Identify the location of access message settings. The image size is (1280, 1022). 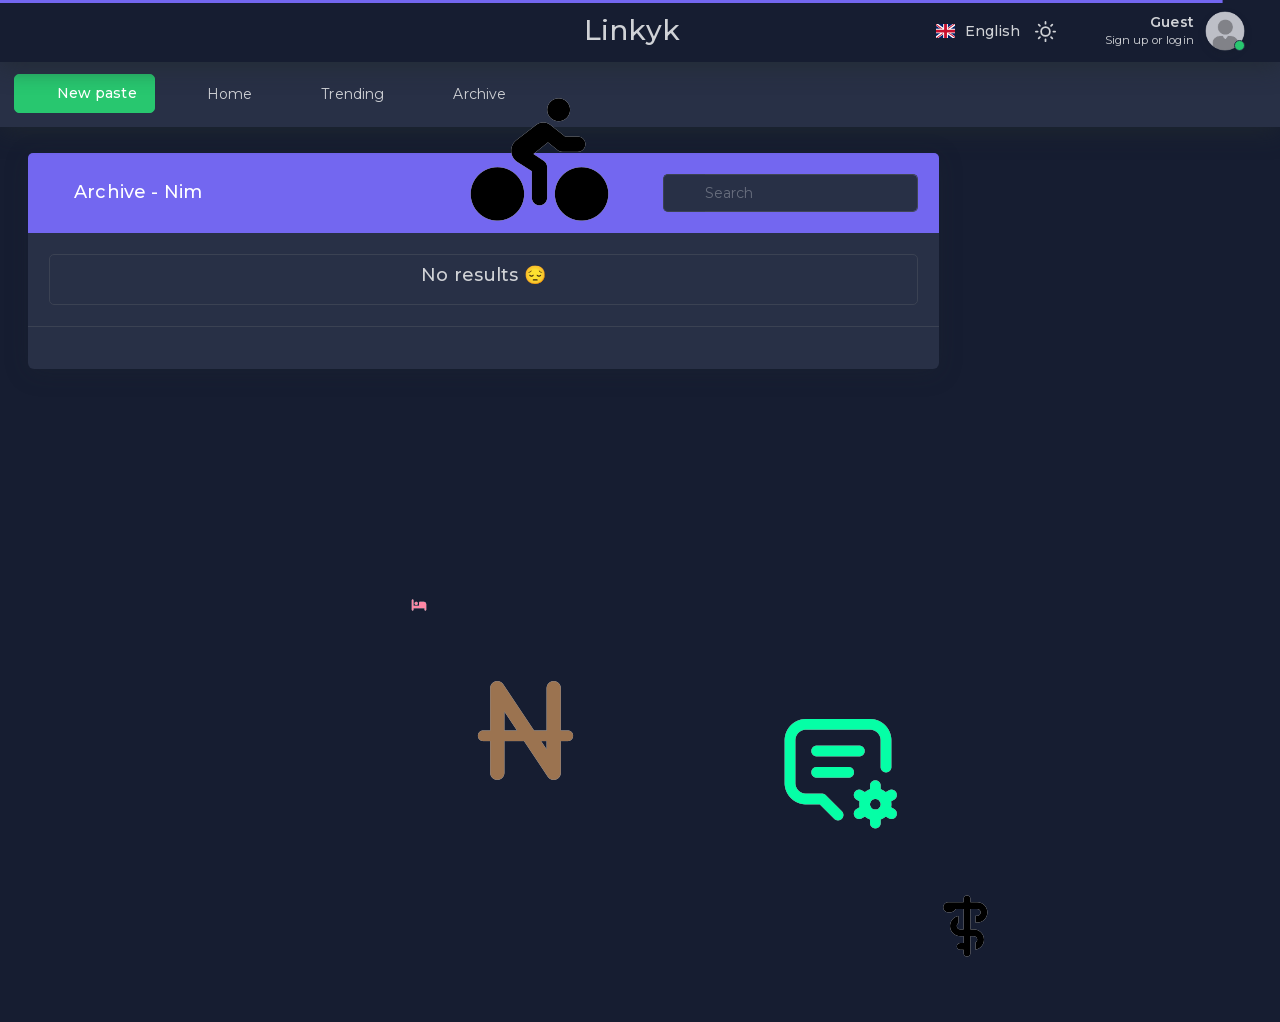
(838, 767).